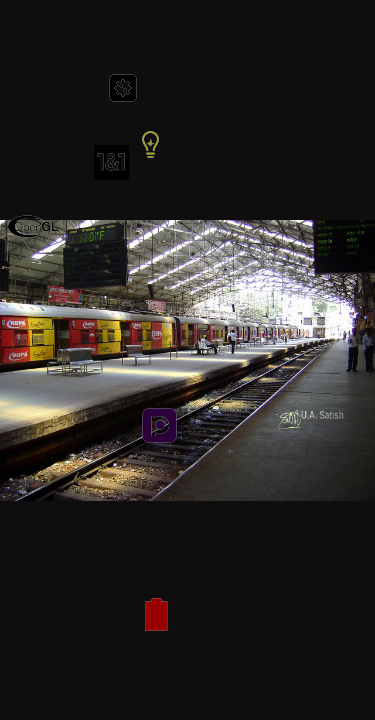 The height and width of the screenshot is (720, 375). Describe the element at coordinates (150, 144) in the screenshot. I see `medapps healthcare technology logo` at that location.